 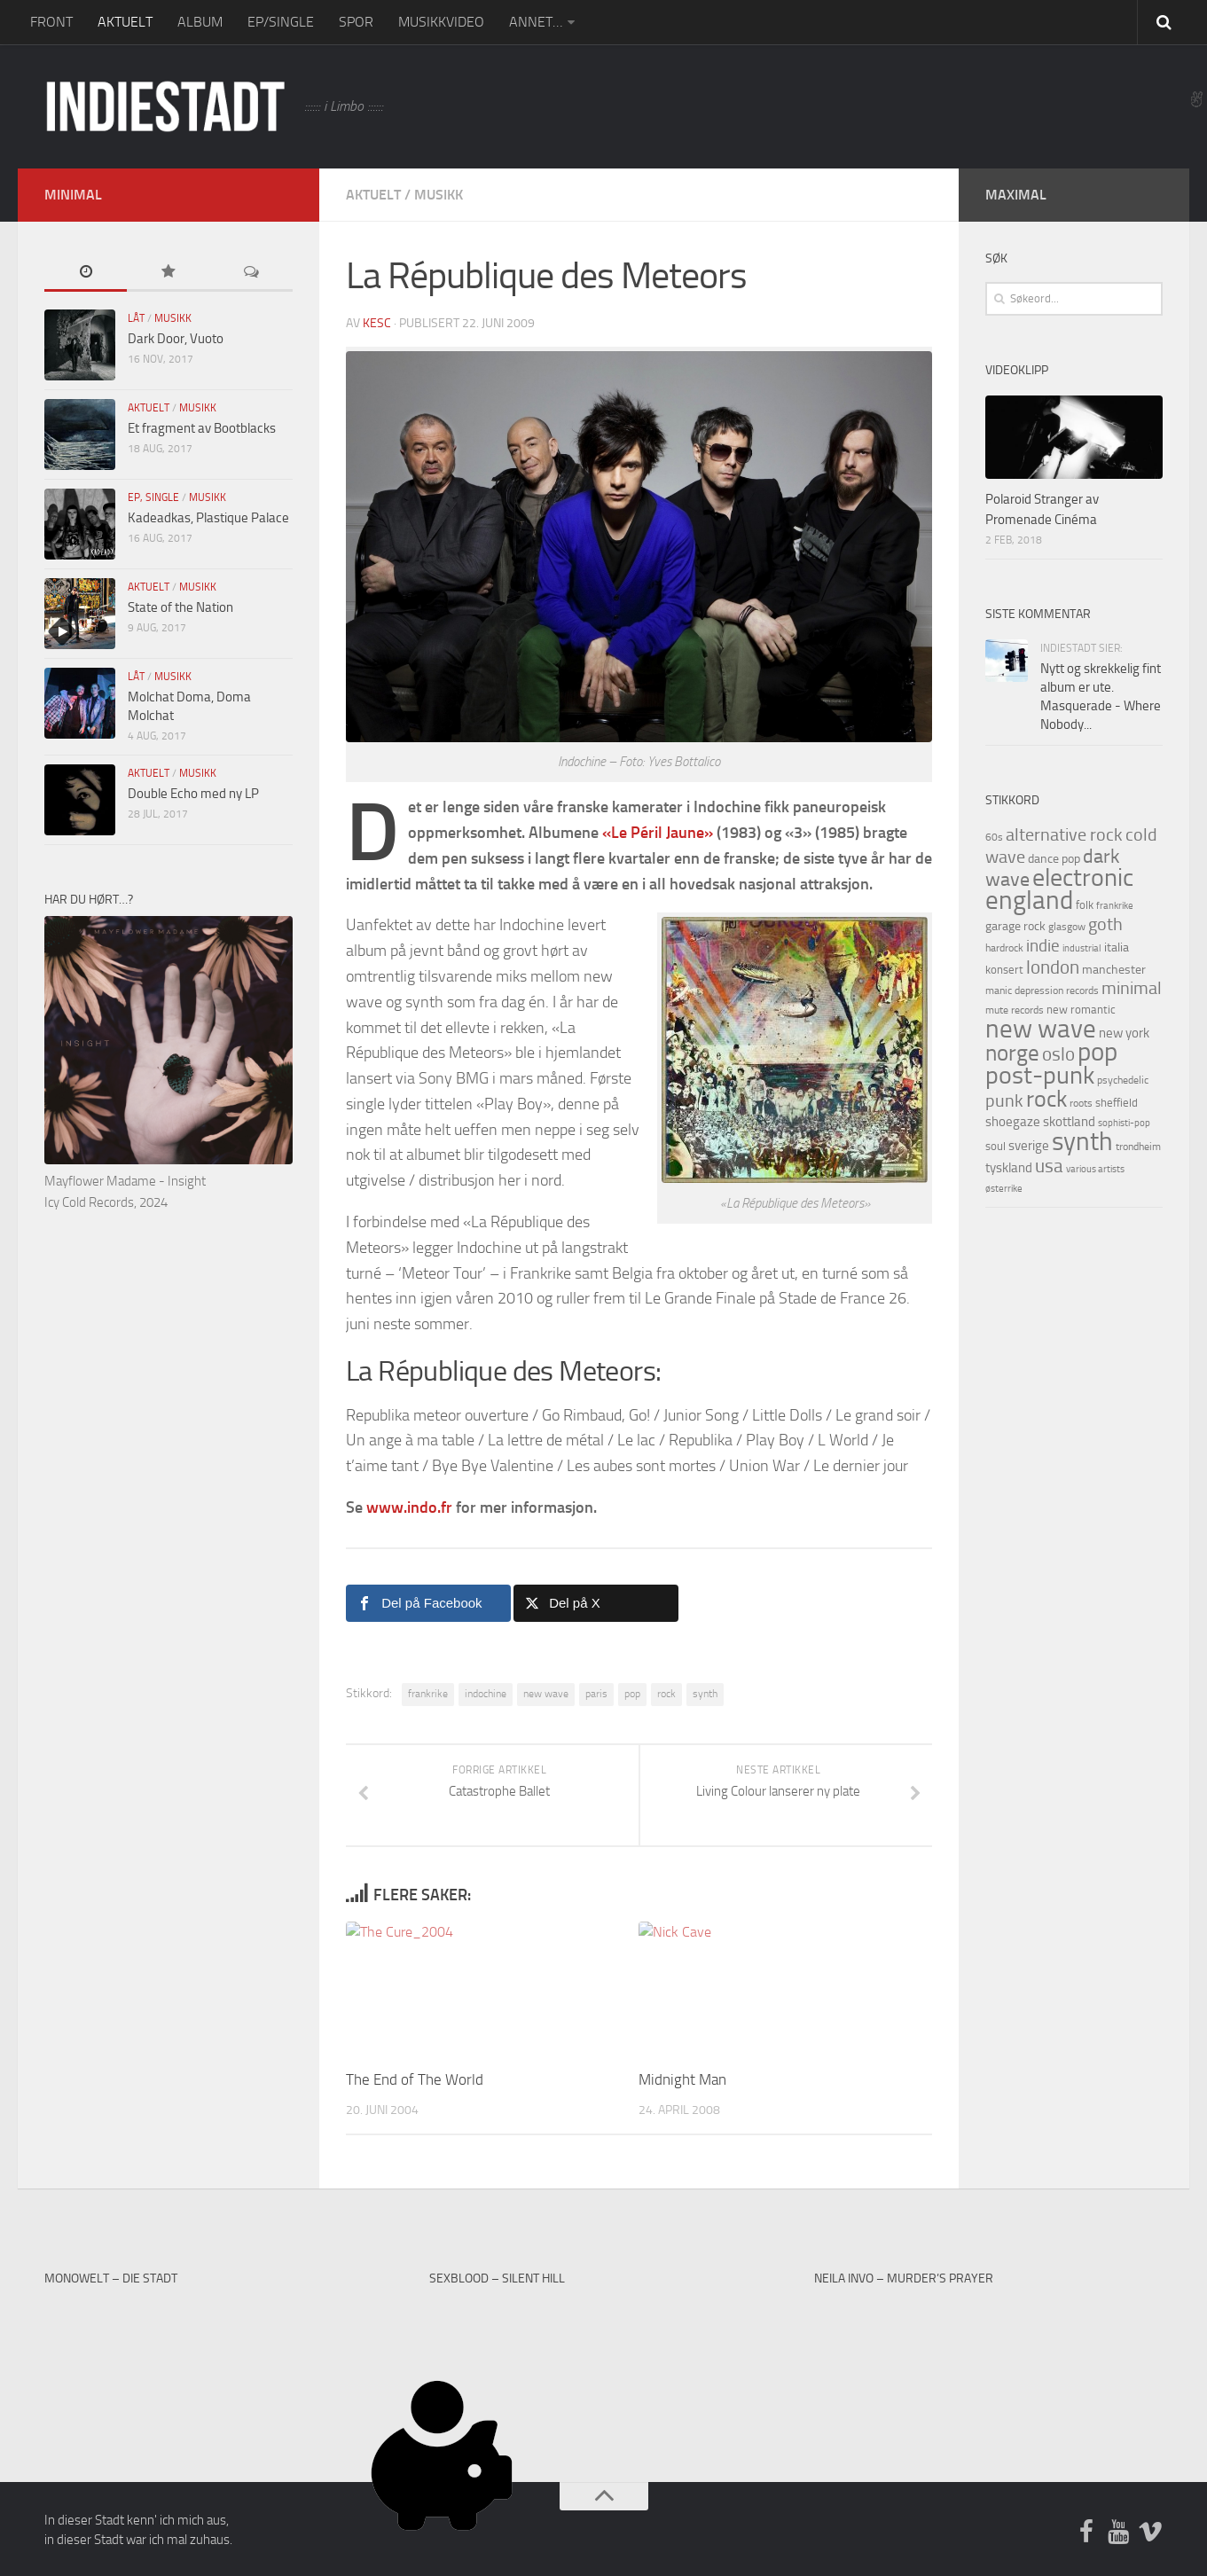 What do you see at coordinates (1196, 99) in the screenshot?
I see `send a peace sign reaction or emoji` at bounding box center [1196, 99].